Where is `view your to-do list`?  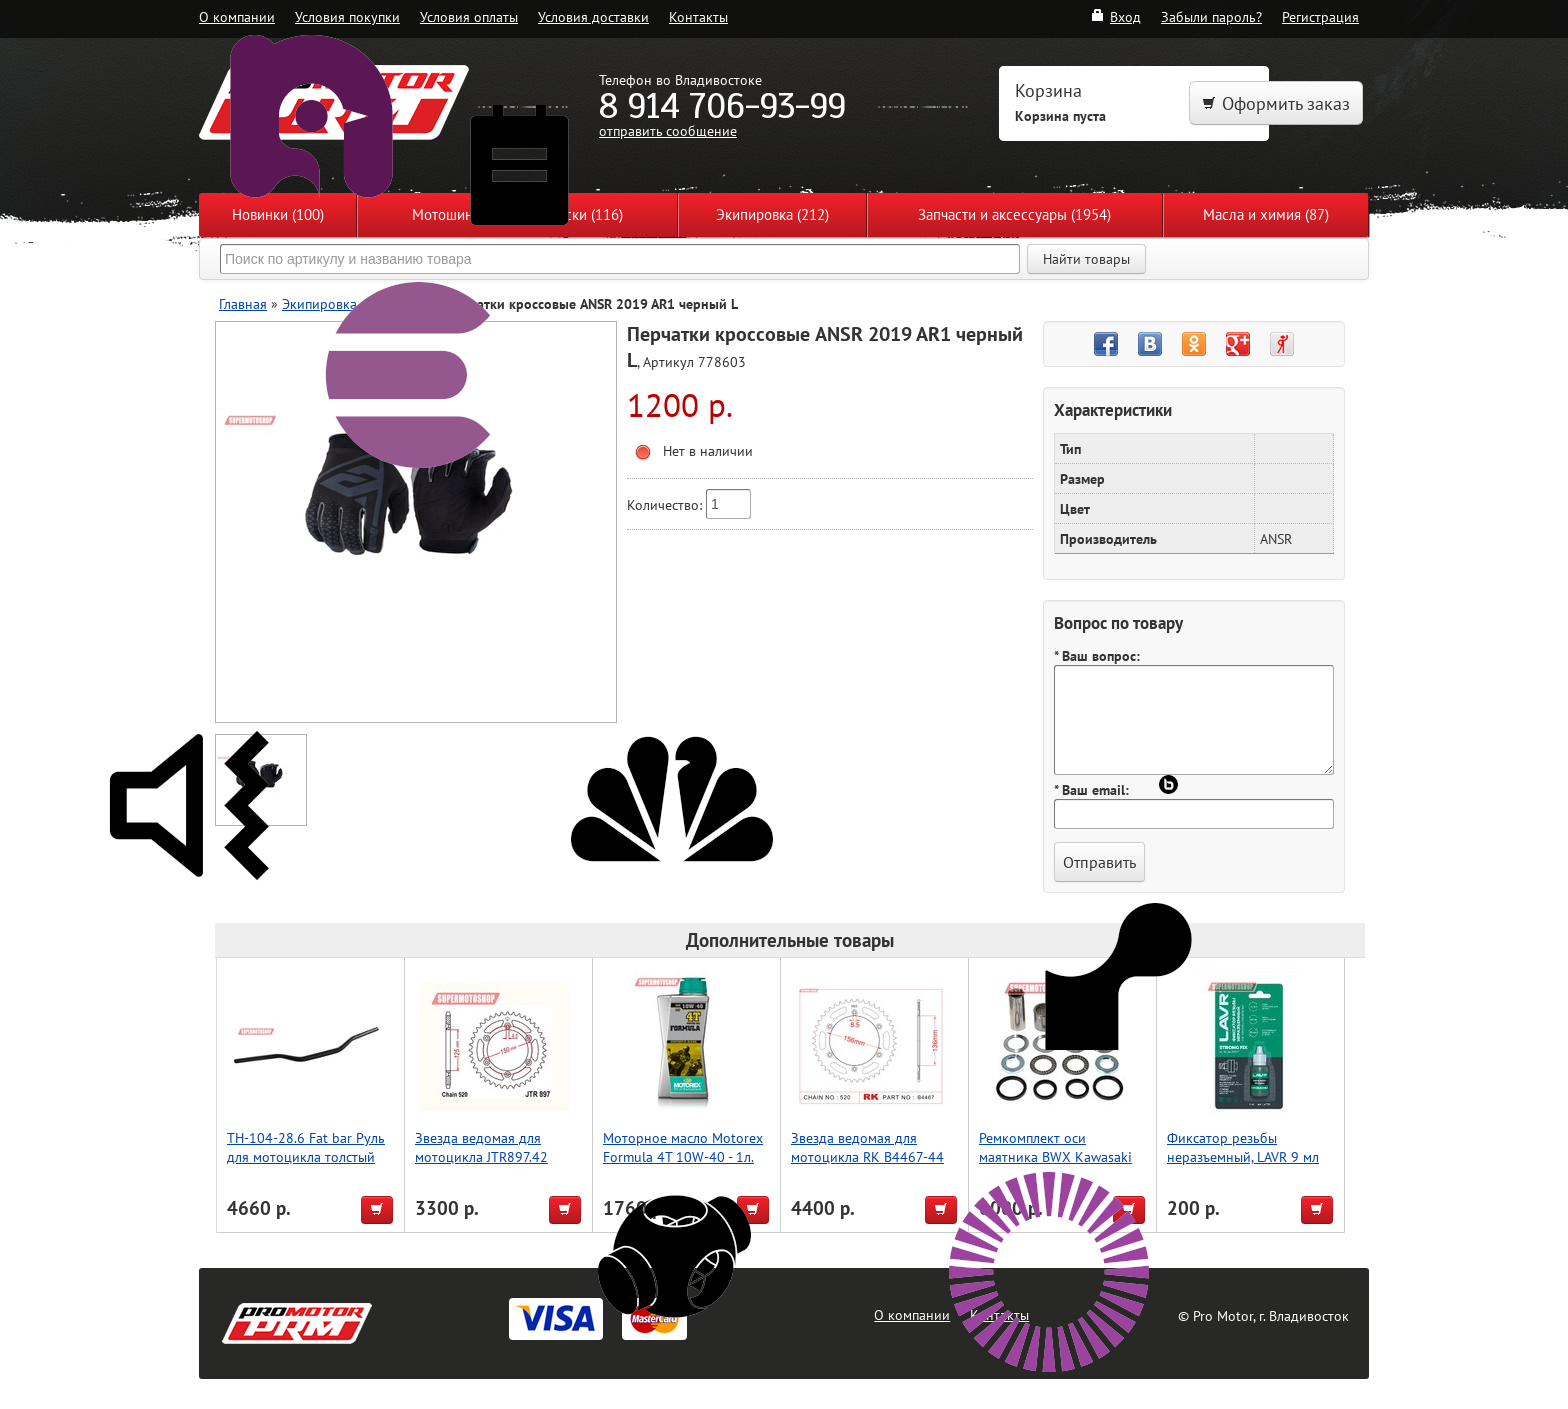 view your to-do list is located at coordinates (519, 170).